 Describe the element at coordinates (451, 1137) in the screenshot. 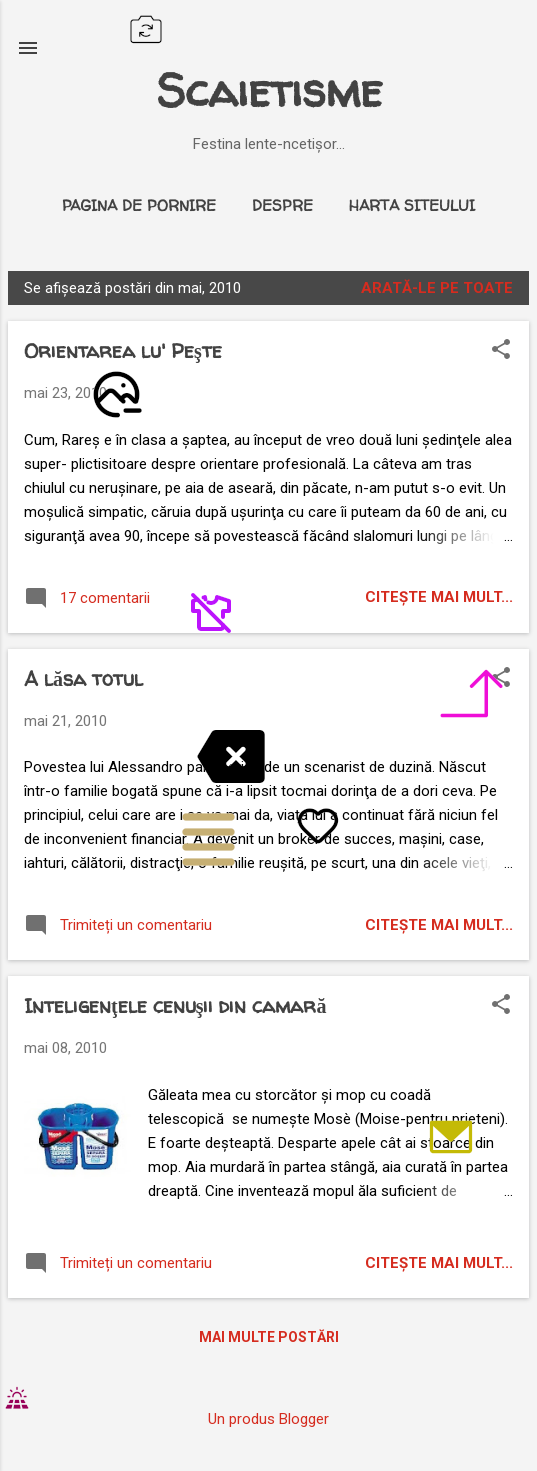

I see `open your inbox` at that location.